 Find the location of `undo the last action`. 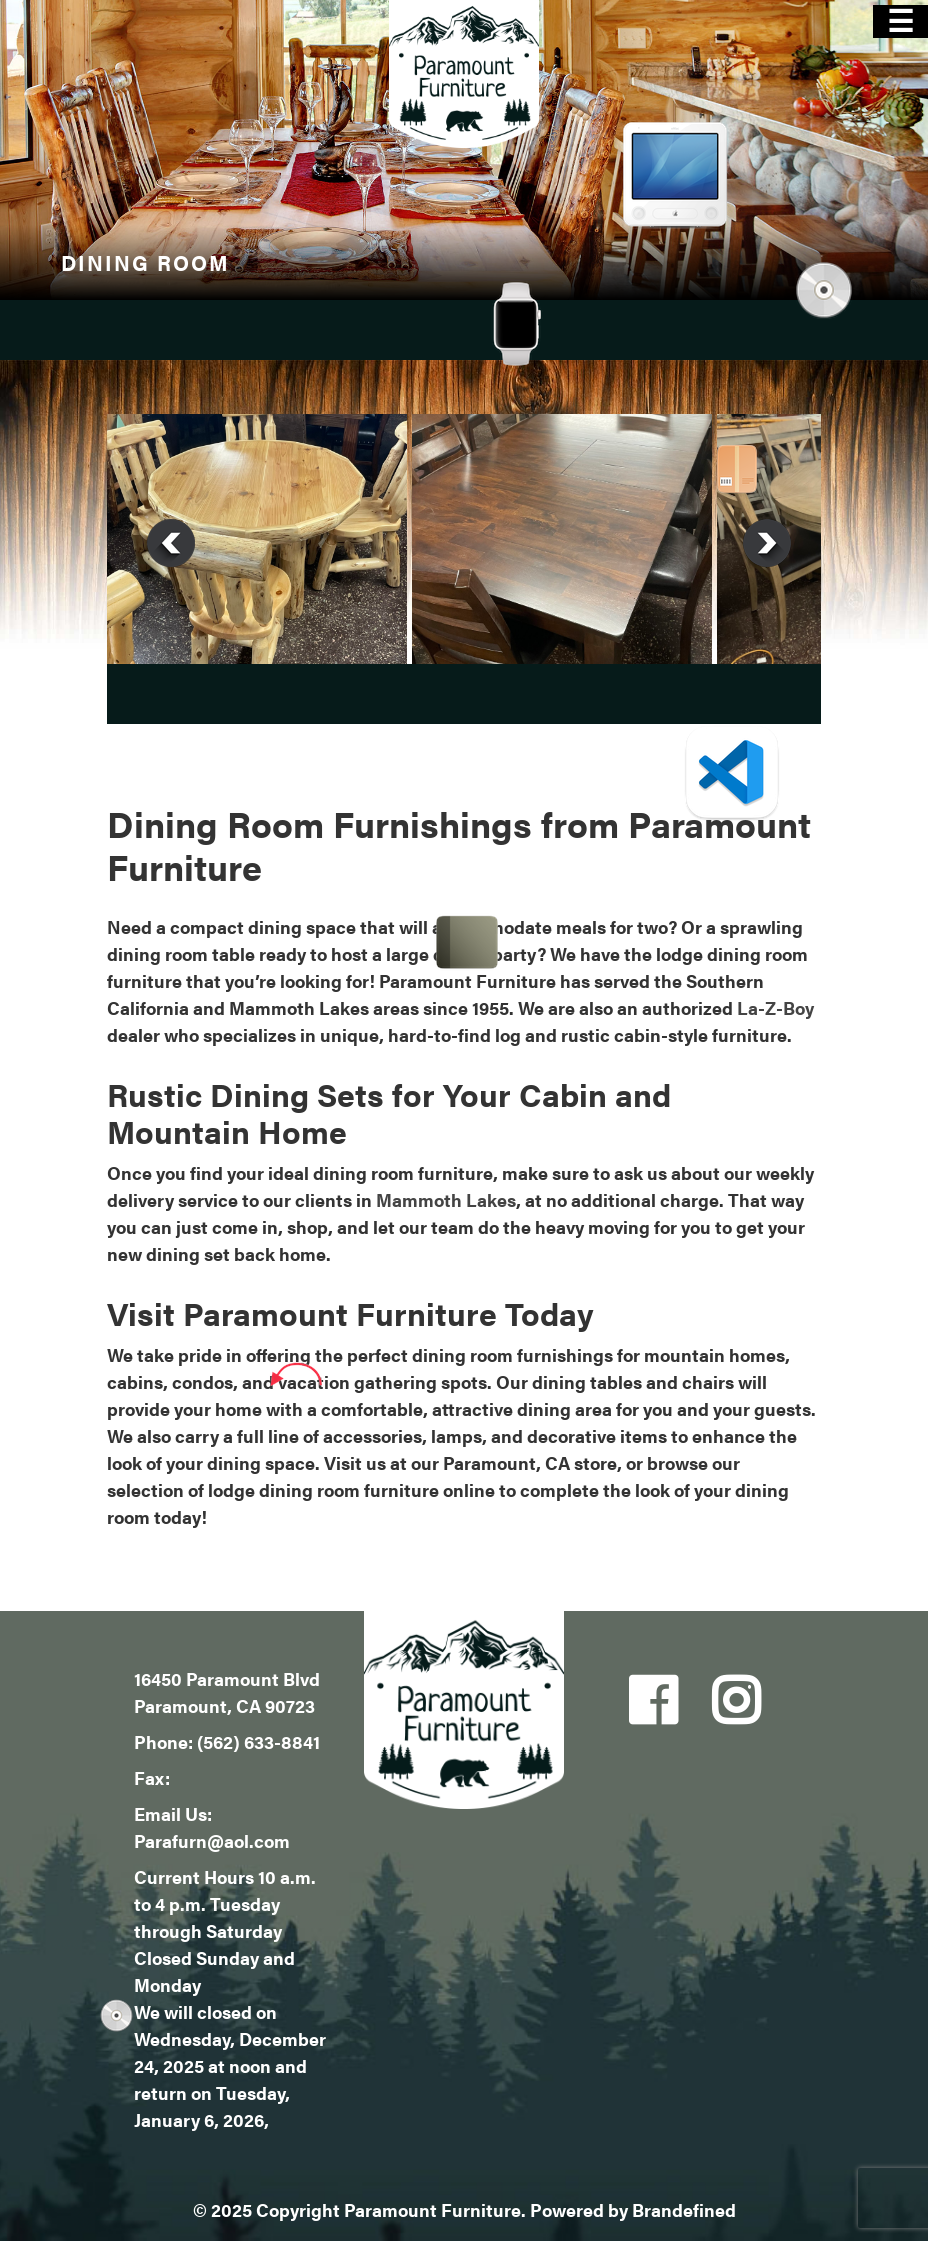

undo the last action is located at coordinates (296, 1374).